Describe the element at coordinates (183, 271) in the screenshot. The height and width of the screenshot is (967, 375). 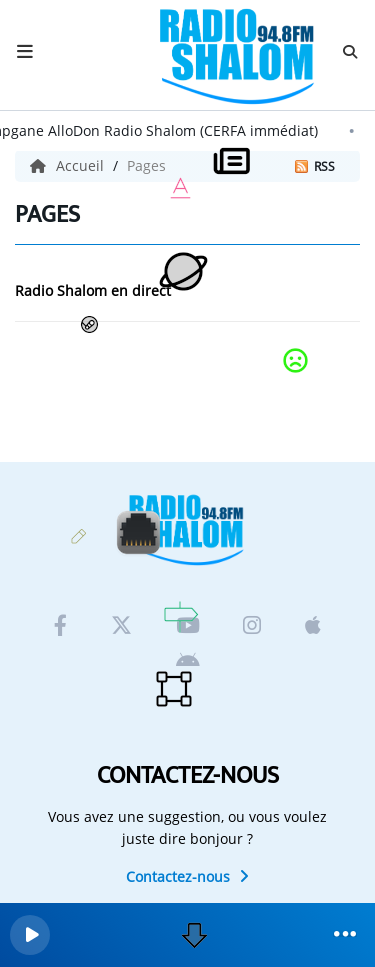
I see `explore global or worldwide content` at that location.